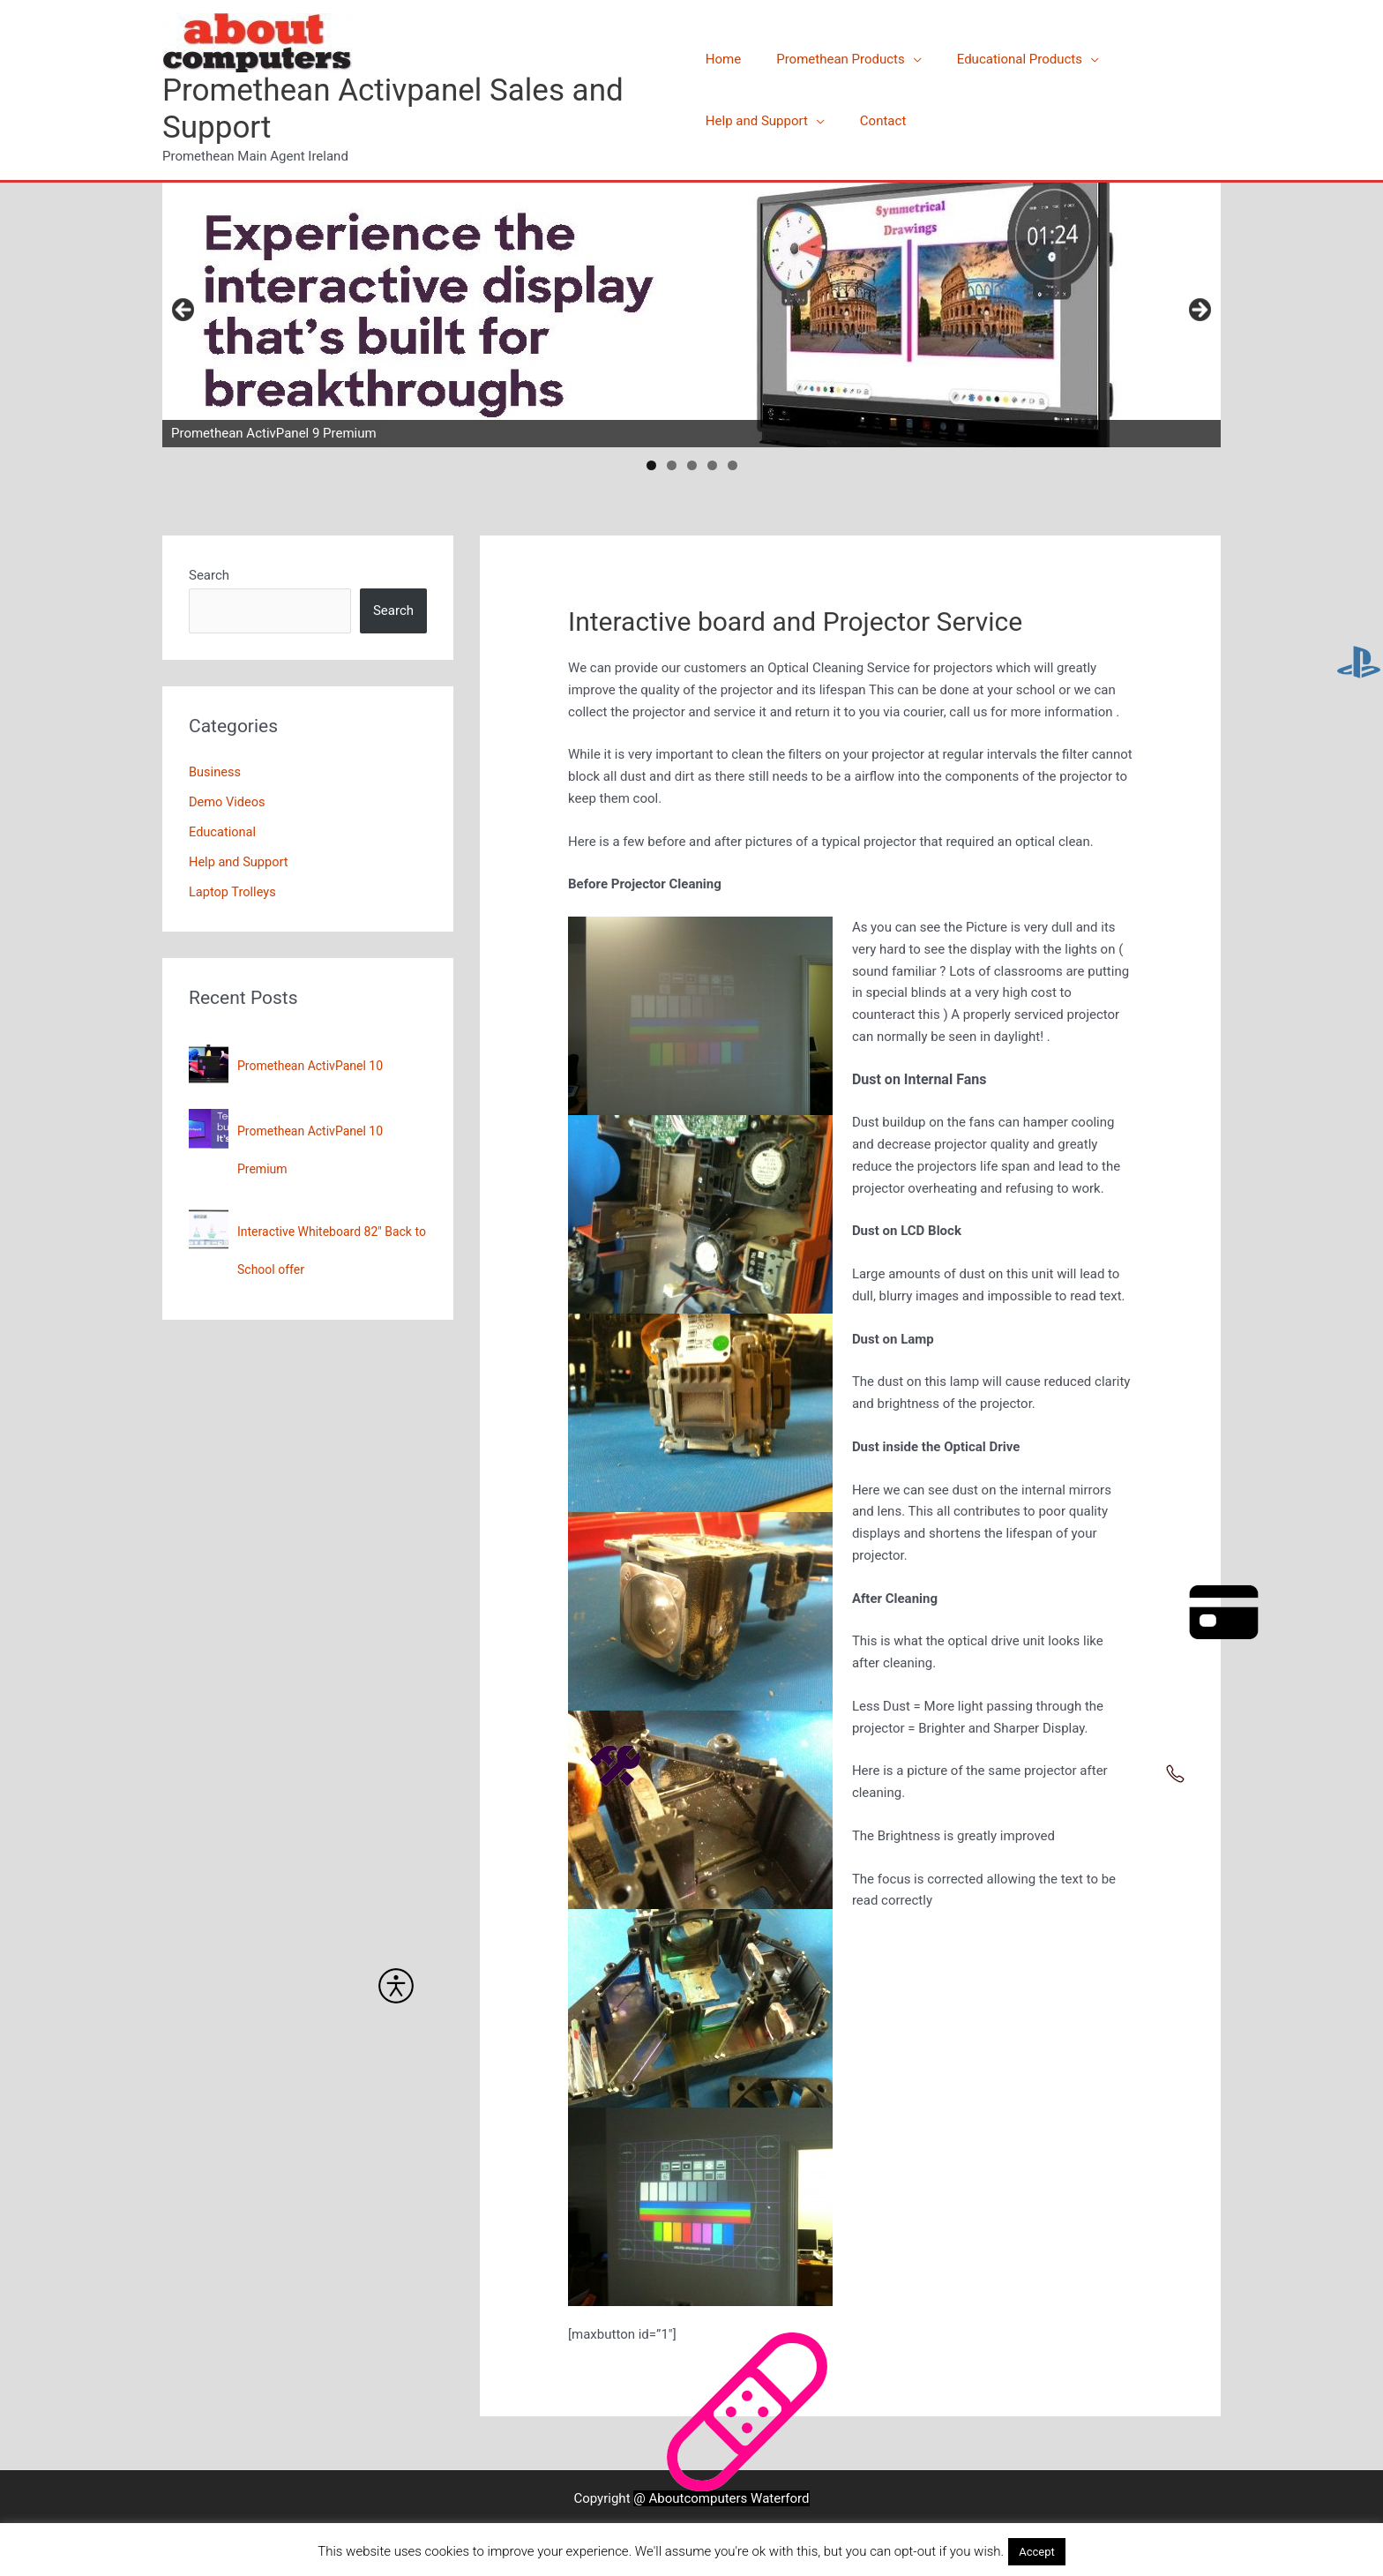 The width and height of the screenshot is (1383, 2576). What do you see at coordinates (396, 1986) in the screenshot?
I see `view user profile` at bounding box center [396, 1986].